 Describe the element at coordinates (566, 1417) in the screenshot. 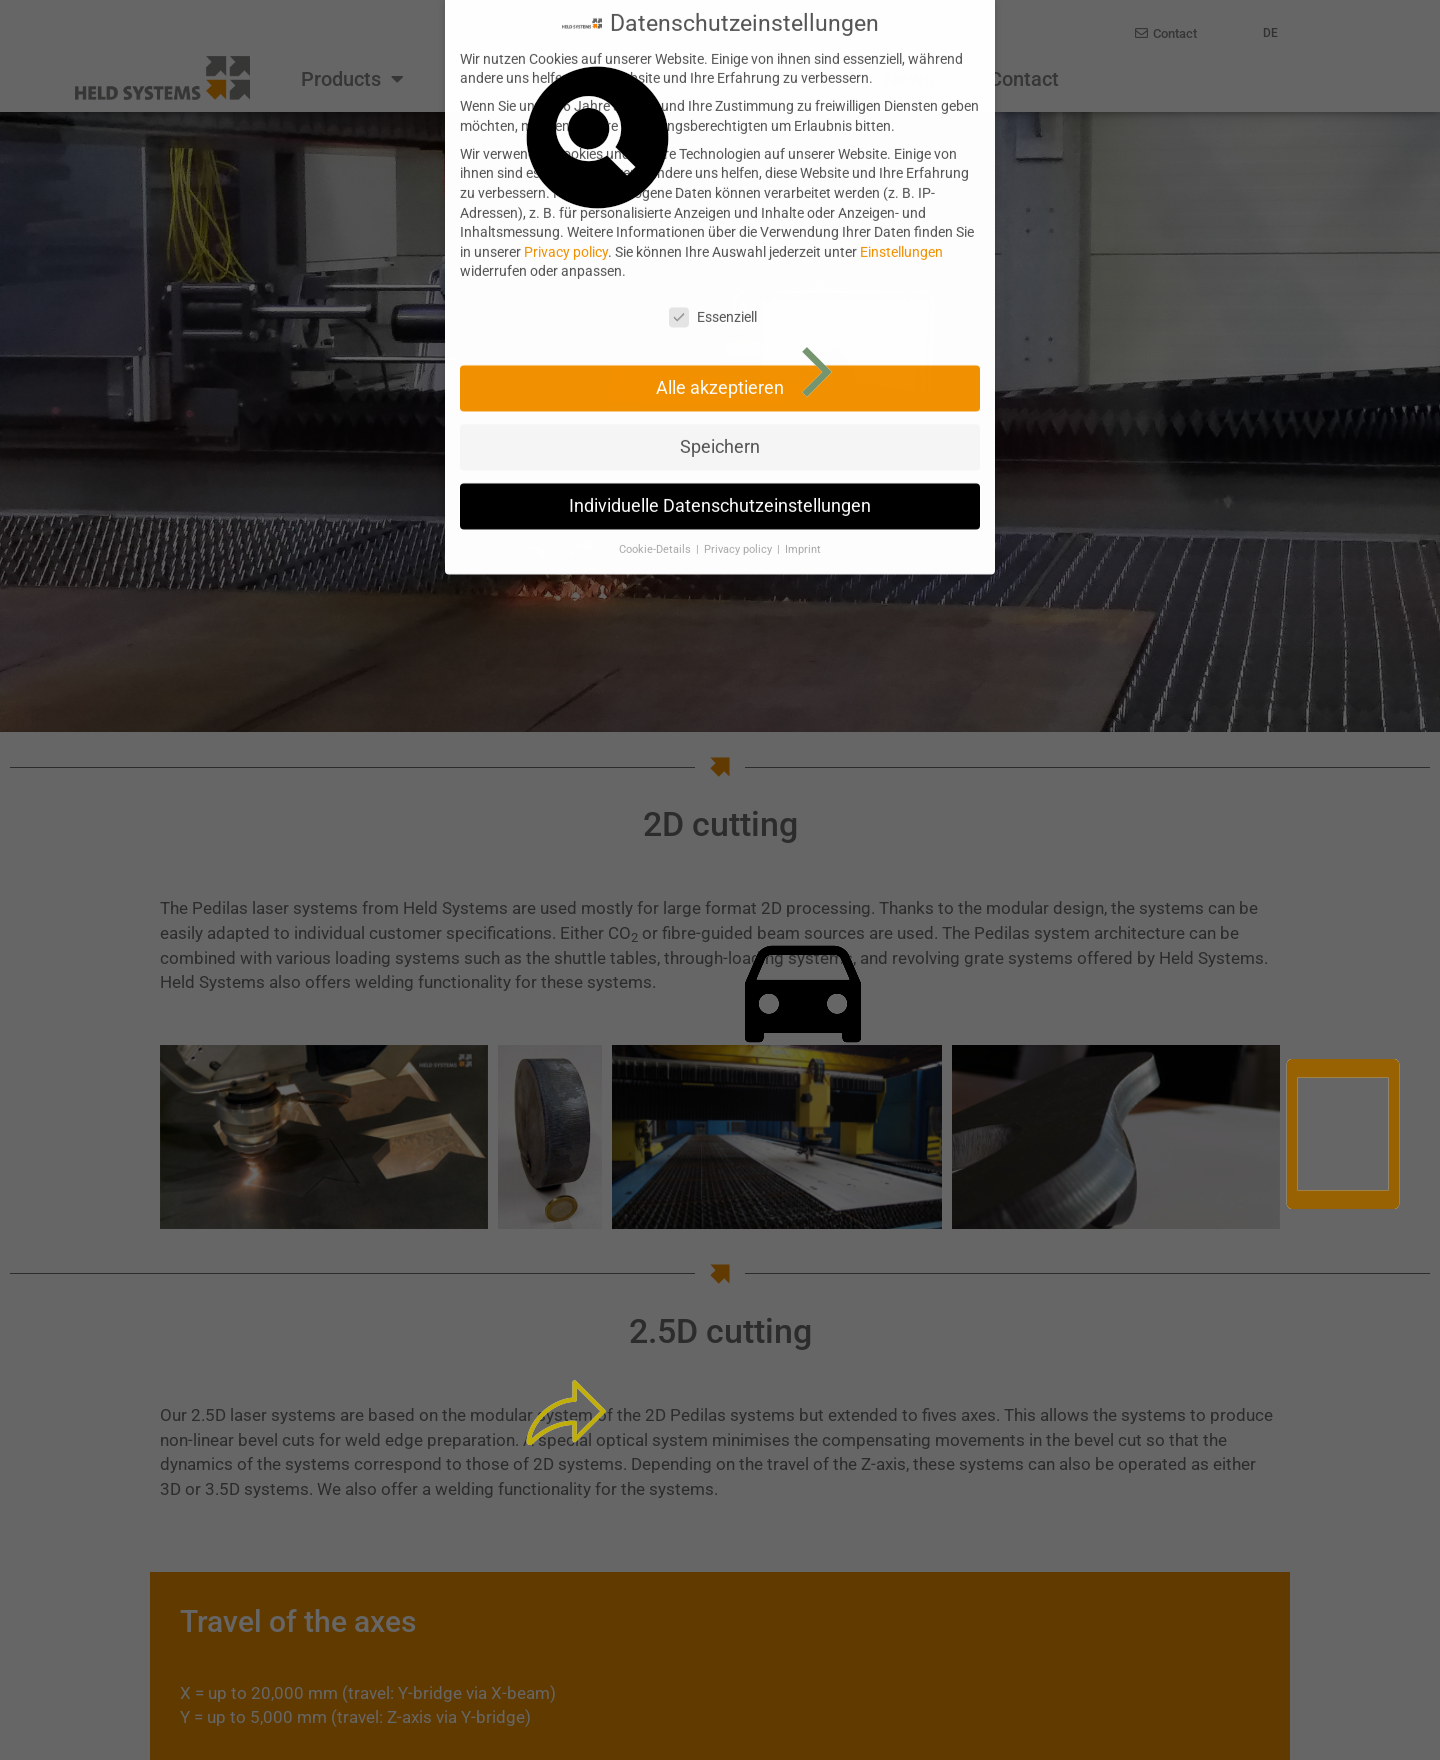

I see `share content with others` at that location.